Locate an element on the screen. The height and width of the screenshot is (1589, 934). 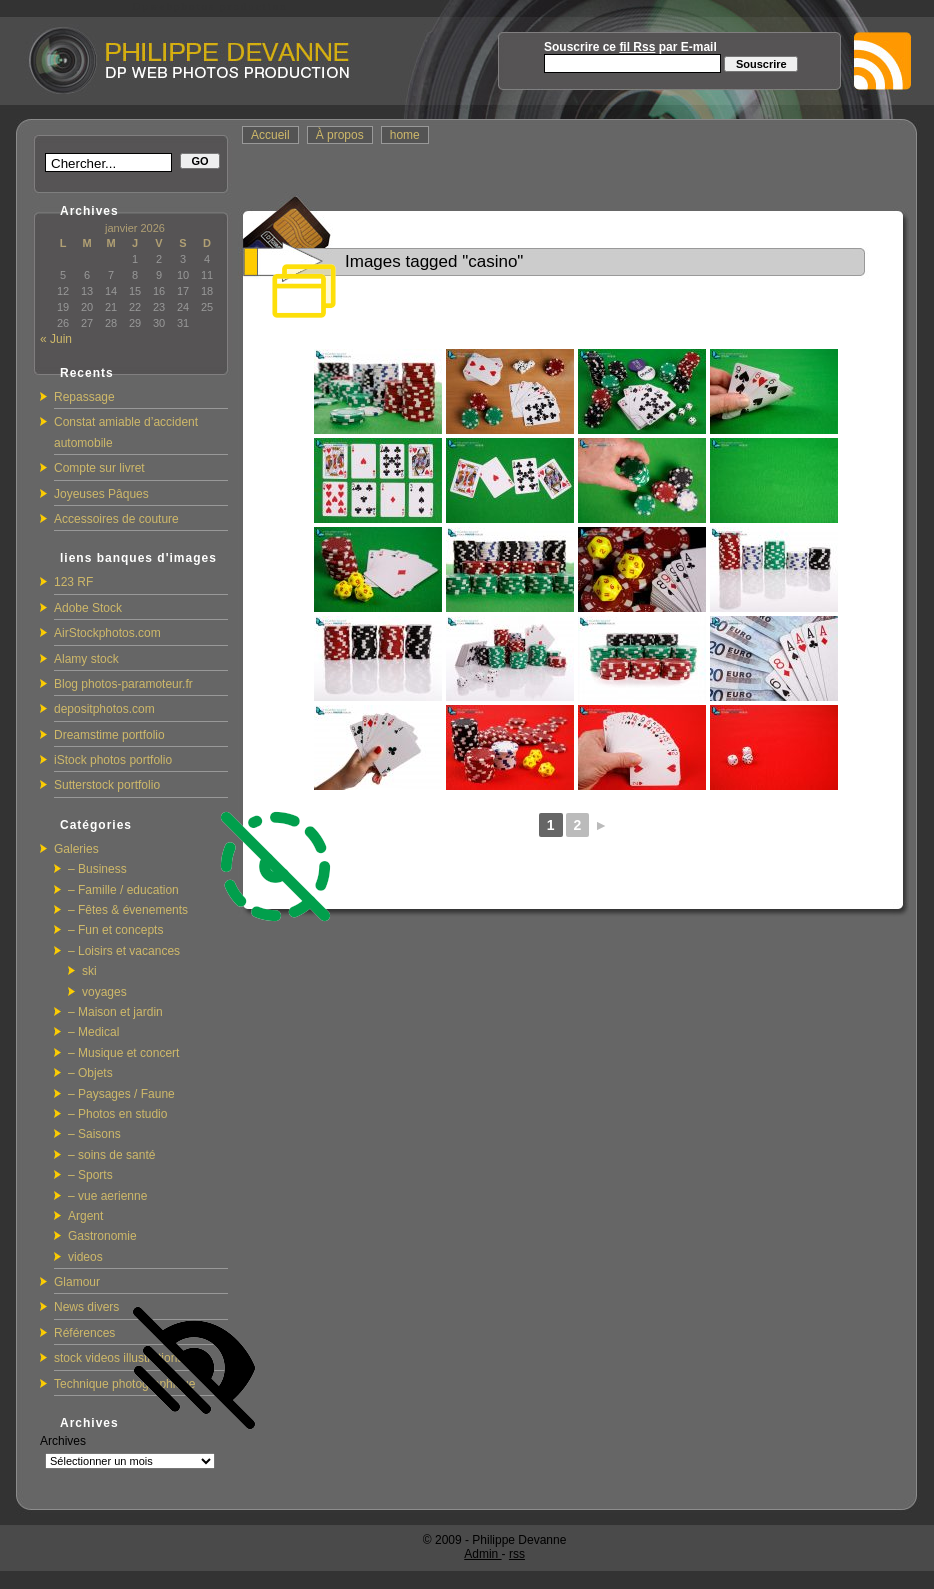
indicates low vision or visual impairment accessibility mode is located at coordinates (194, 1368).